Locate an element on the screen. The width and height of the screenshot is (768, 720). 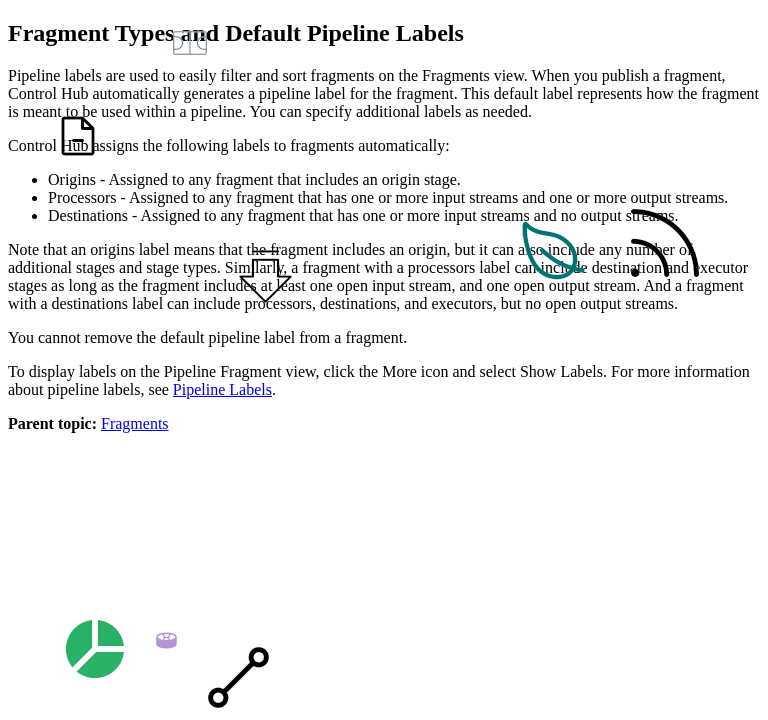
view data breakdown by category is located at coordinates (95, 649).